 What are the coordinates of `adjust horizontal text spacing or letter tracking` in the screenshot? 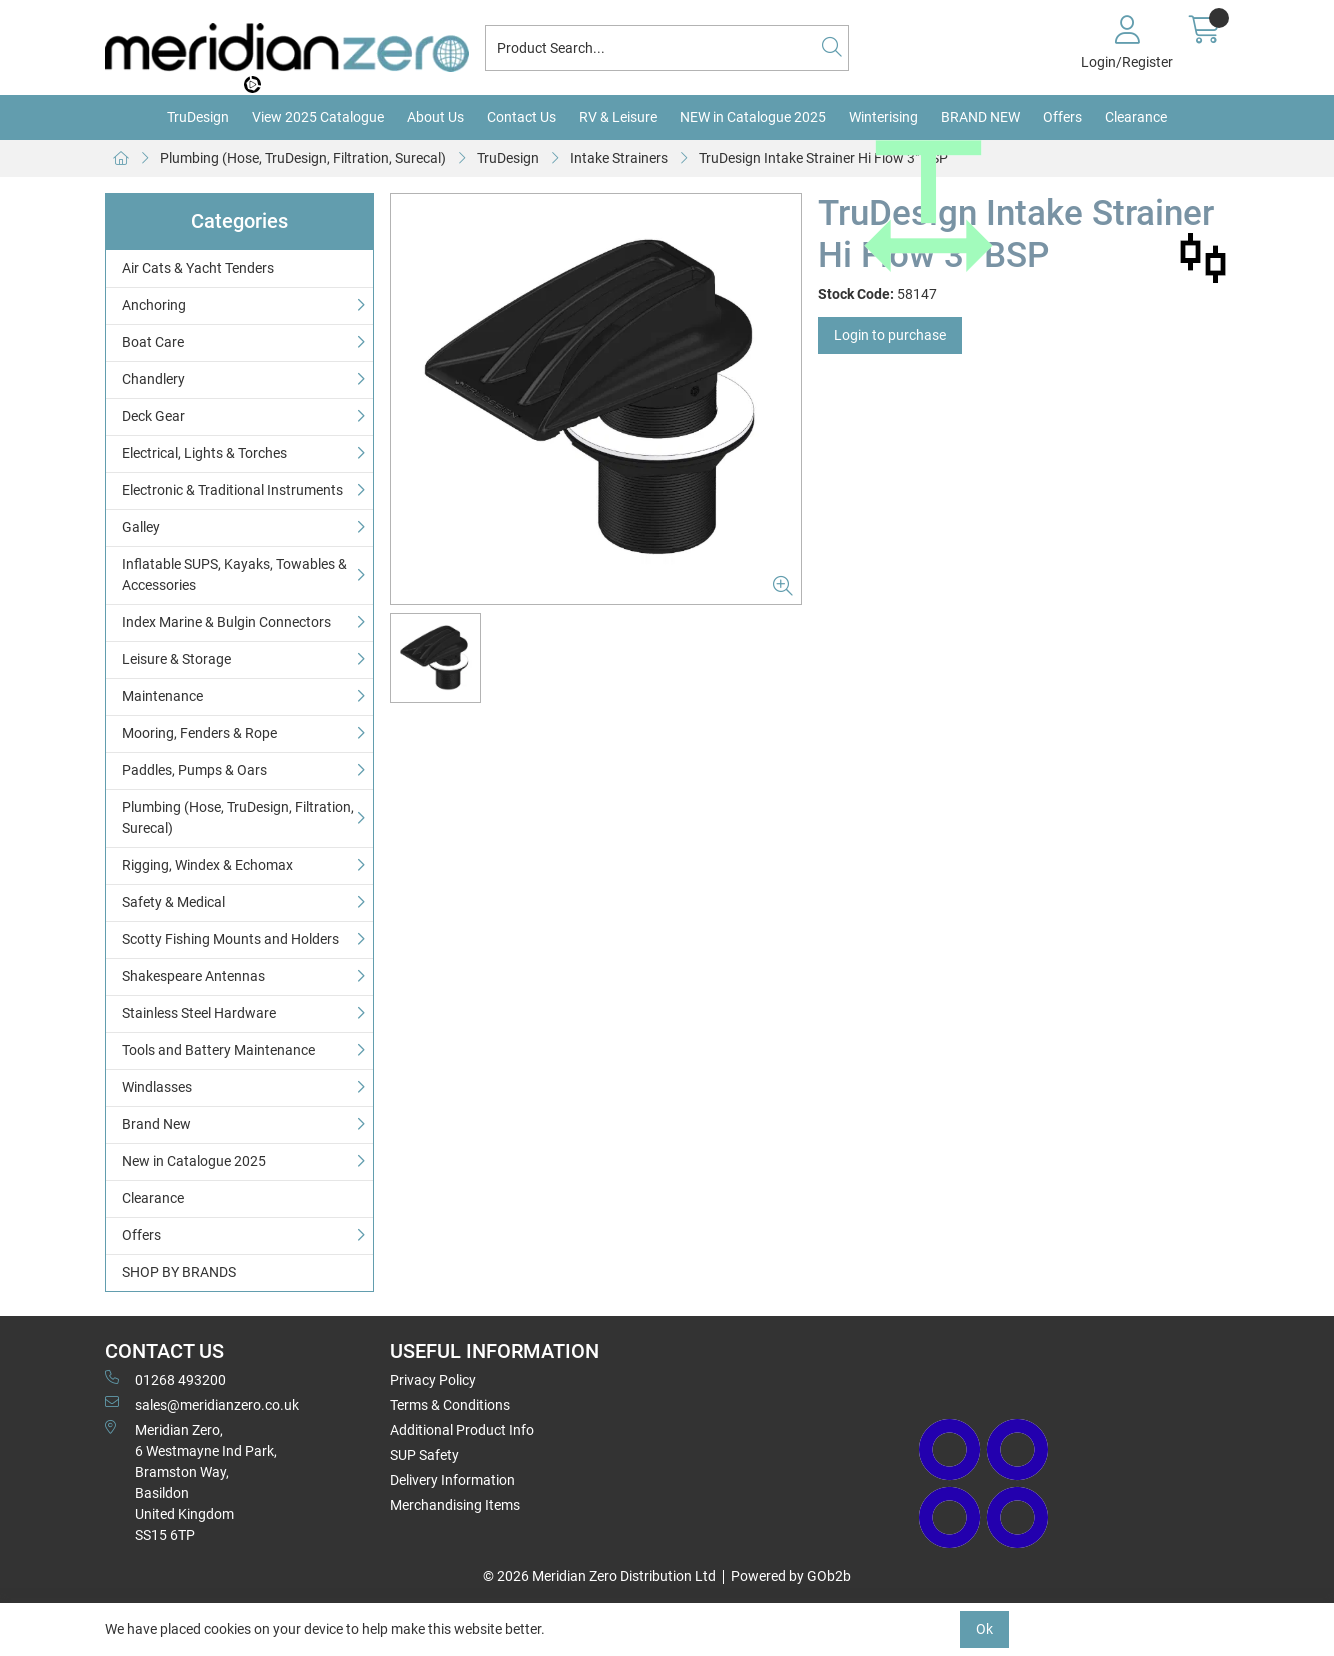 It's located at (928, 200).